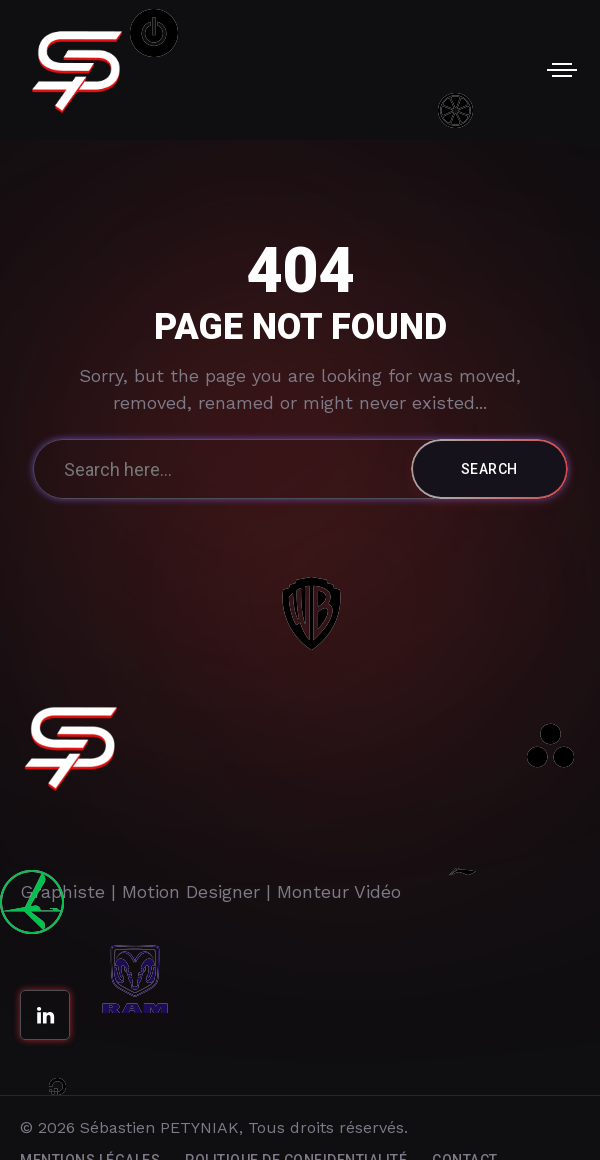  What do you see at coordinates (57, 1086) in the screenshot?
I see `DigitalOcean logo` at bounding box center [57, 1086].